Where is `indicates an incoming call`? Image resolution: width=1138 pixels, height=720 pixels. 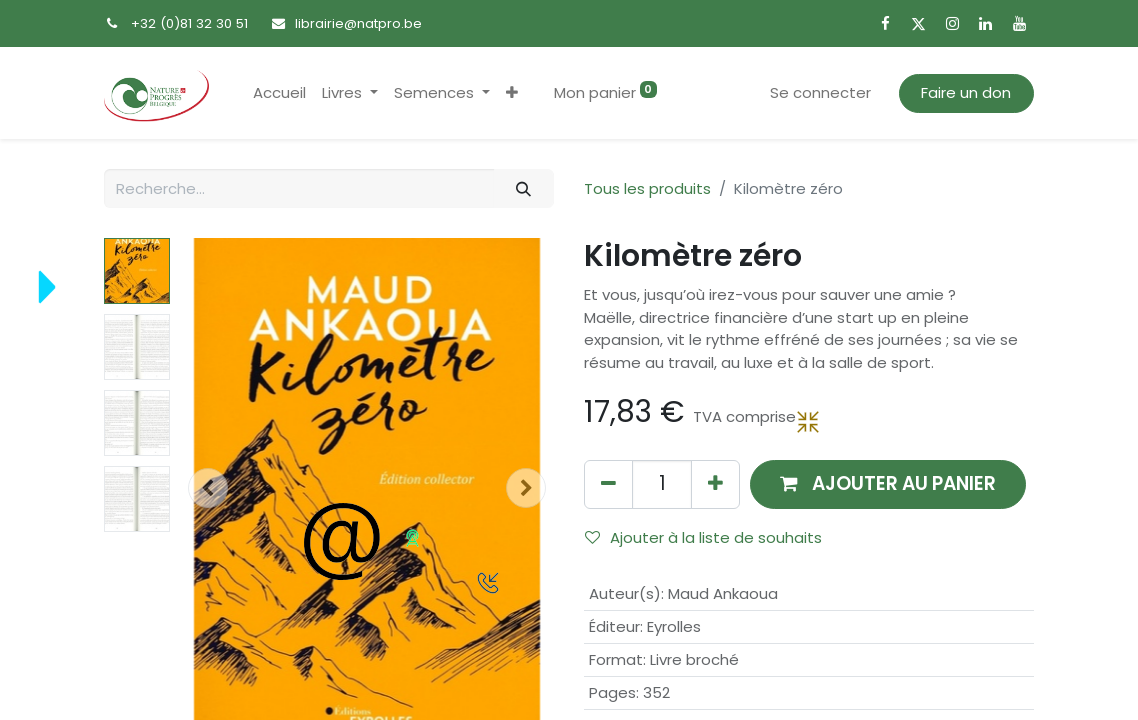 indicates an incoming call is located at coordinates (488, 583).